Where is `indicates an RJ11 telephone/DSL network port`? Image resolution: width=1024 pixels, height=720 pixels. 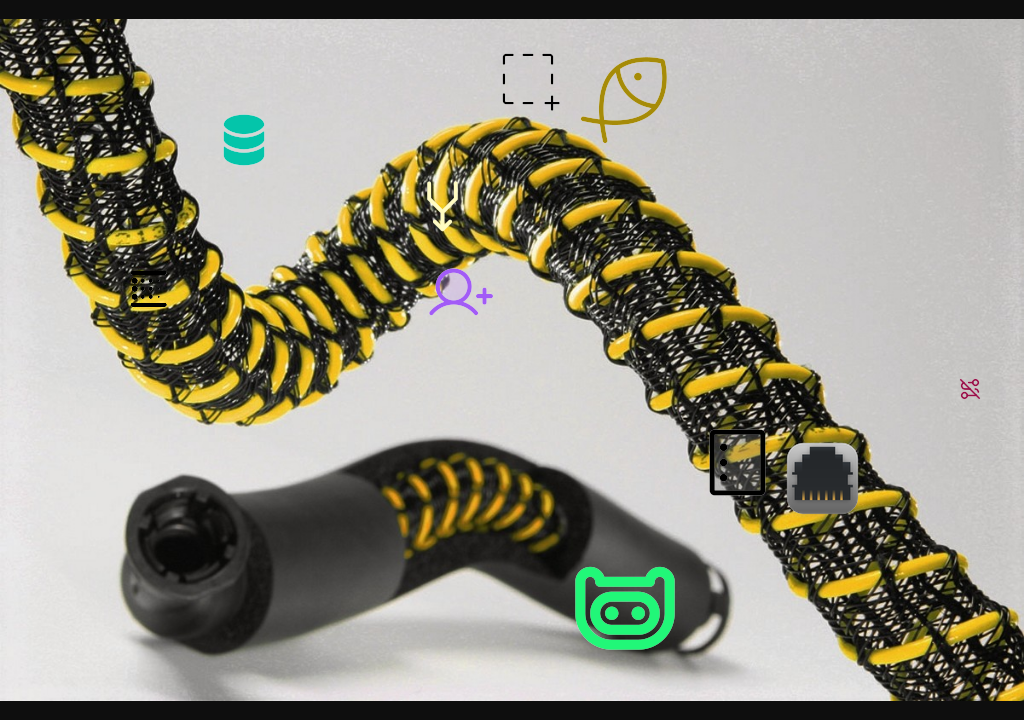
indicates an RJ11 telephone/DSL network port is located at coordinates (822, 478).